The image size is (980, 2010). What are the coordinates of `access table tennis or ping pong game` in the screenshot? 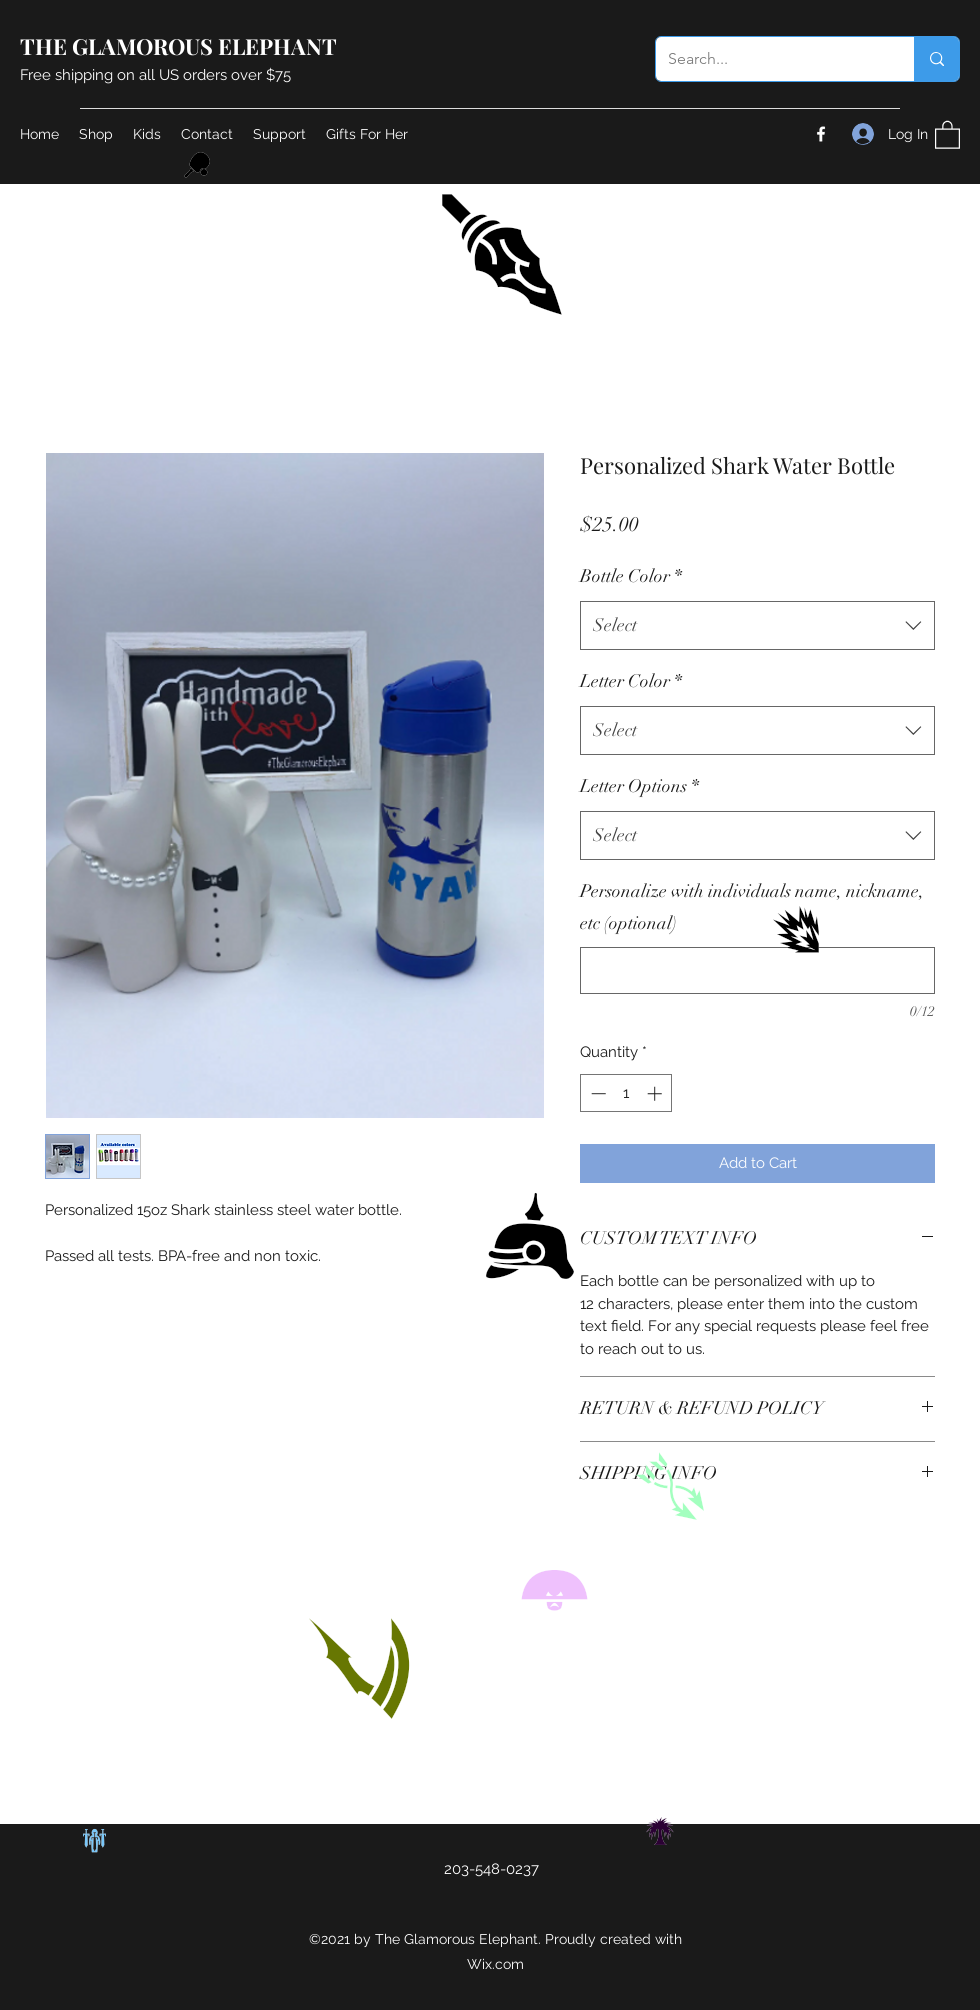 It's located at (197, 165).